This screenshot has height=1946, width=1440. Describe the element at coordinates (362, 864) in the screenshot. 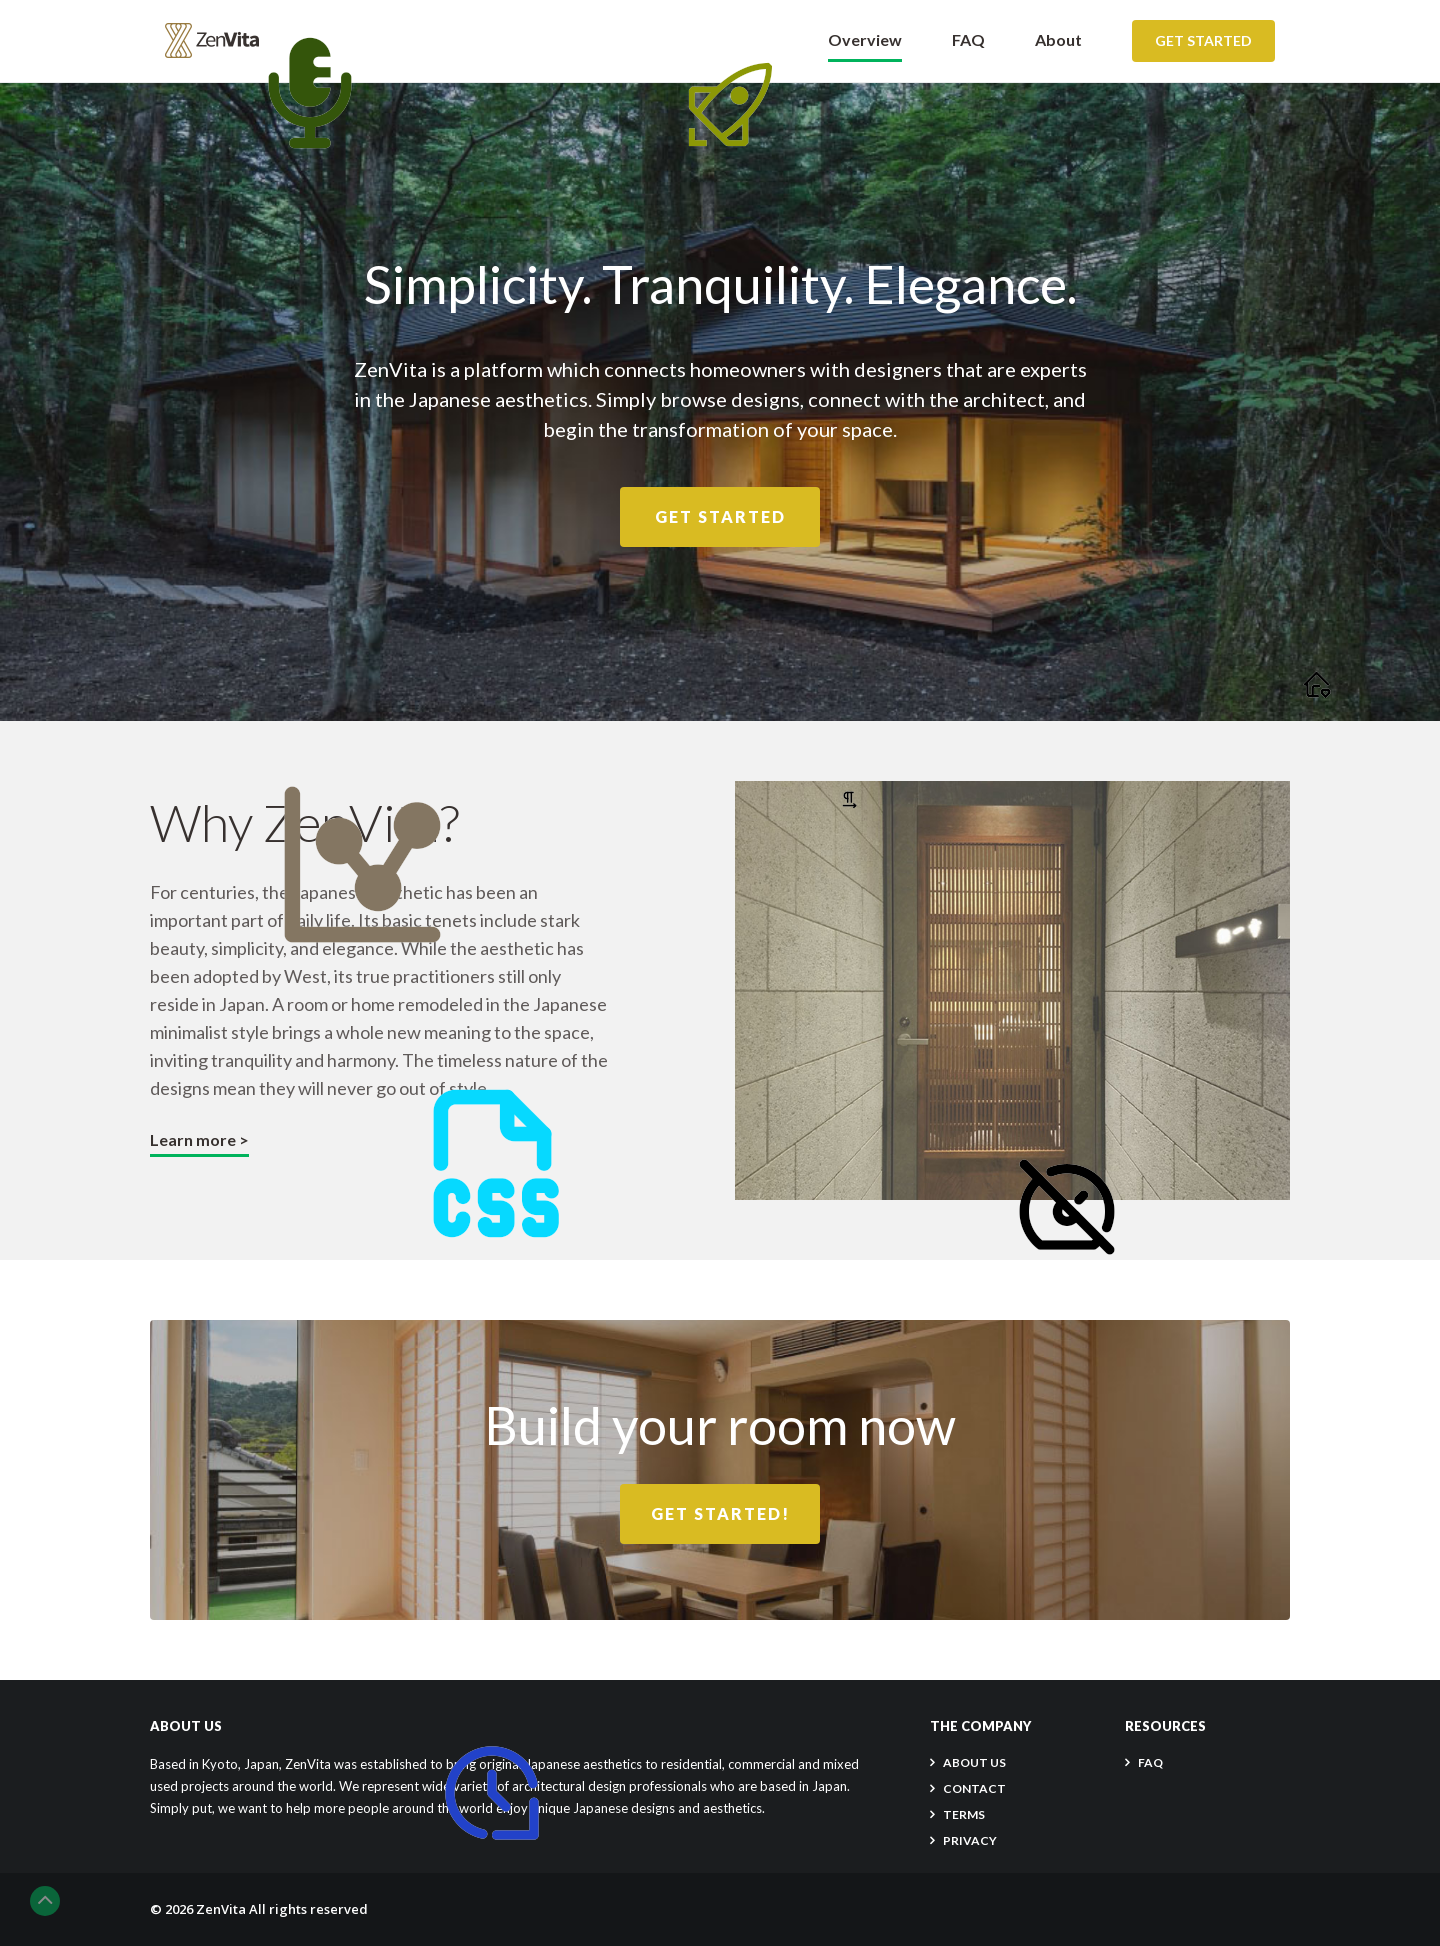

I see `view scatter plot or data visualization` at that location.